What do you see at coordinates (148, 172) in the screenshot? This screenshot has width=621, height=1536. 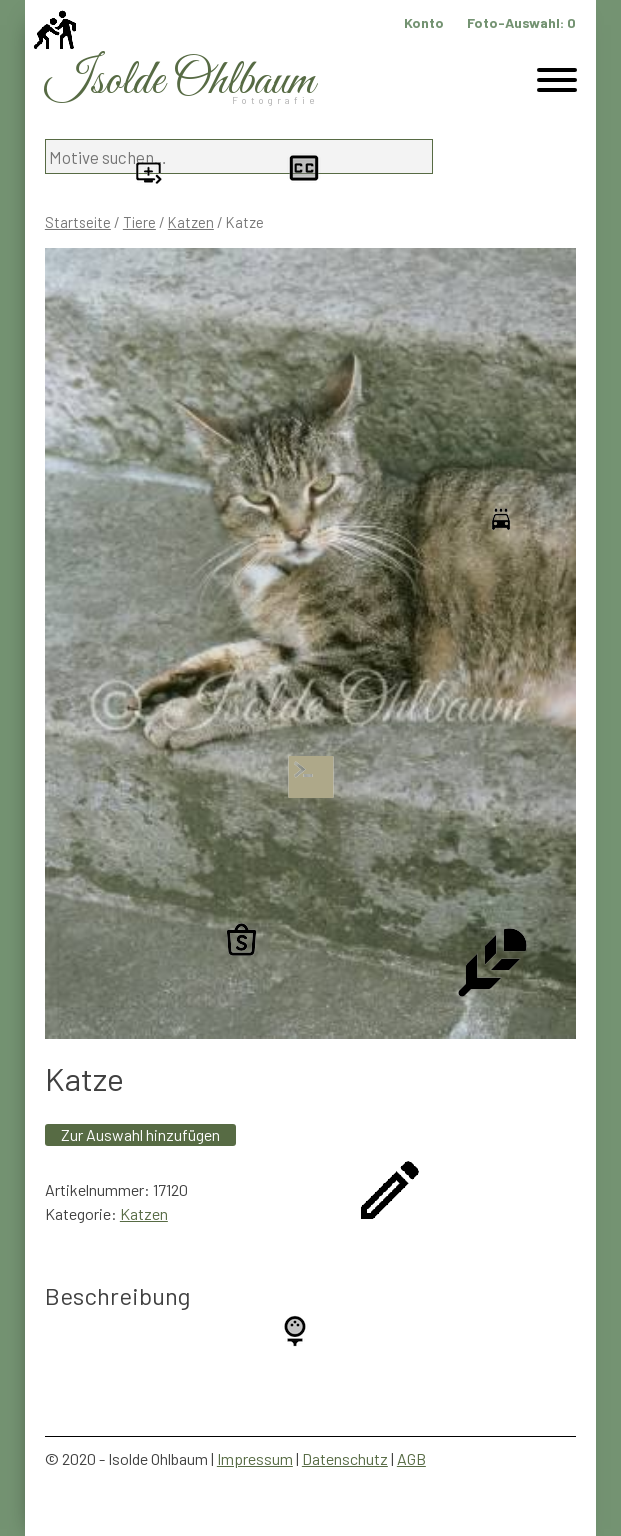 I see `add current item to play next in queue` at bounding box center [148, 172].